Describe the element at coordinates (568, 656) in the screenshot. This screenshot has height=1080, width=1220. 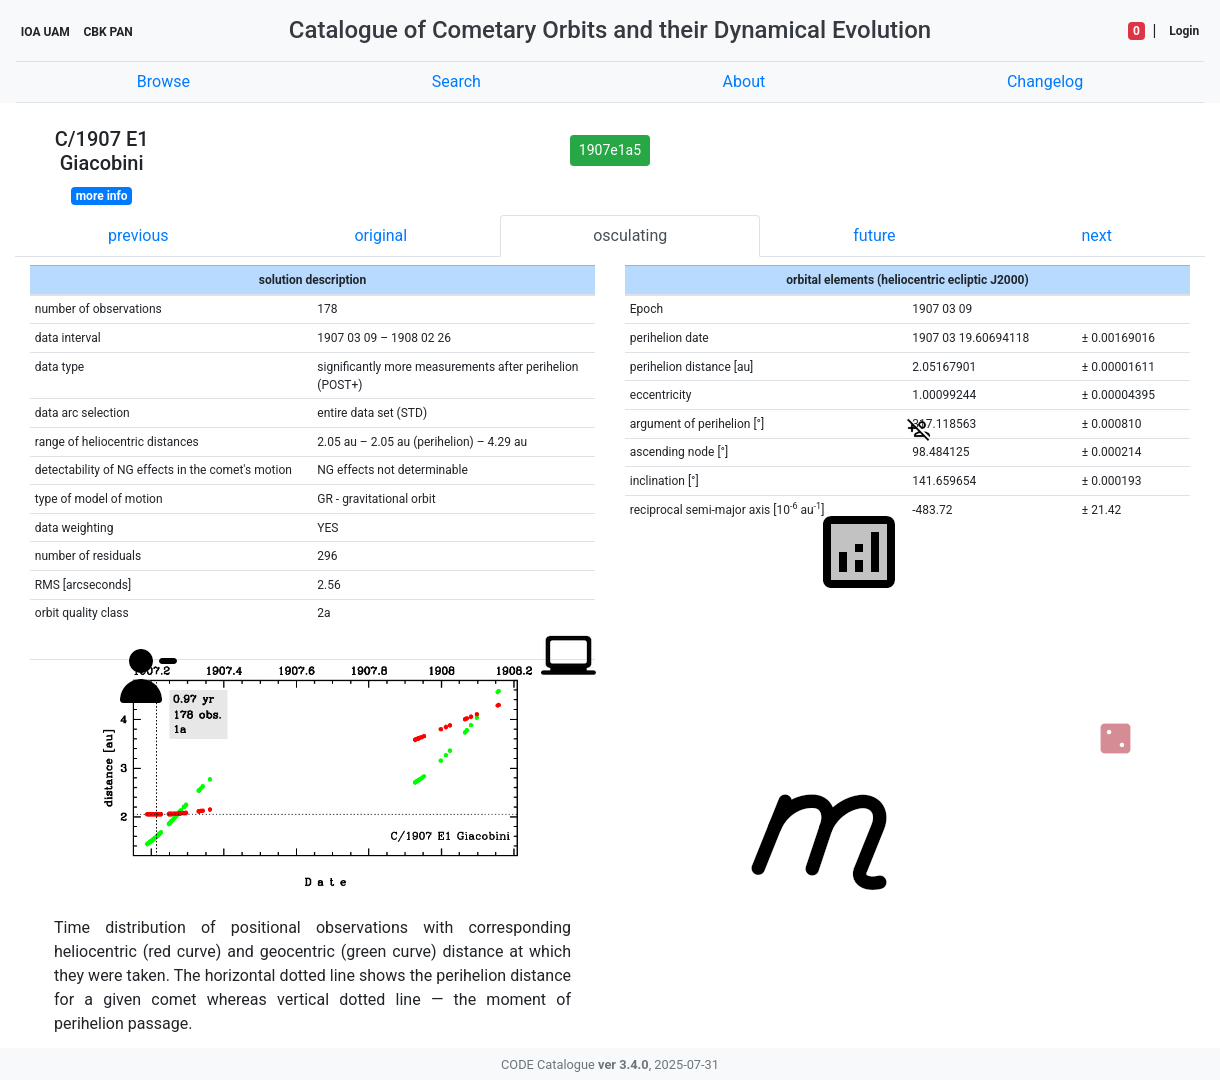
I see `access windows laptop settings` at that location.